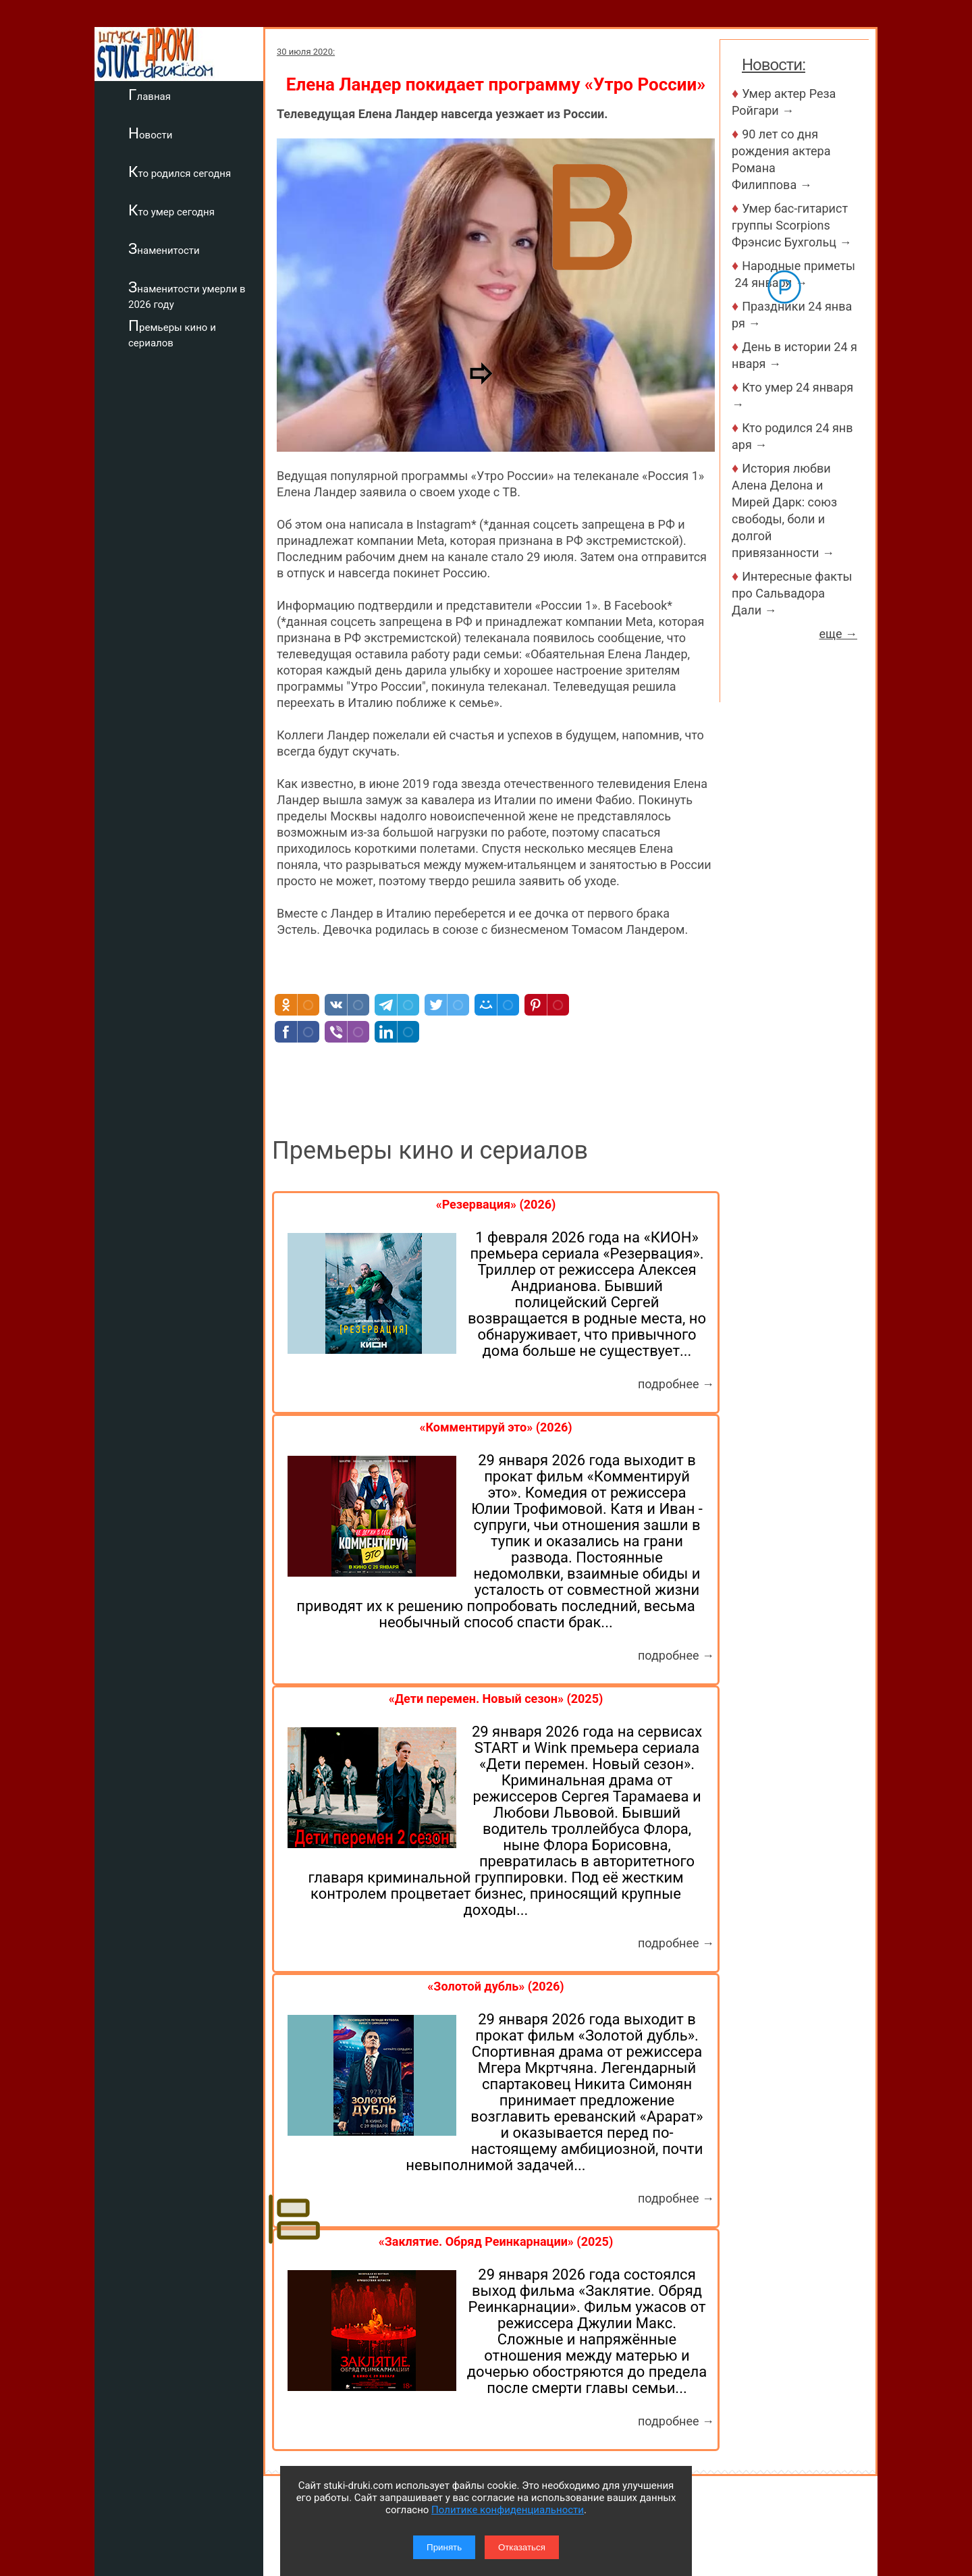  I want to click on align text or content to the left, so click(293, 2219).